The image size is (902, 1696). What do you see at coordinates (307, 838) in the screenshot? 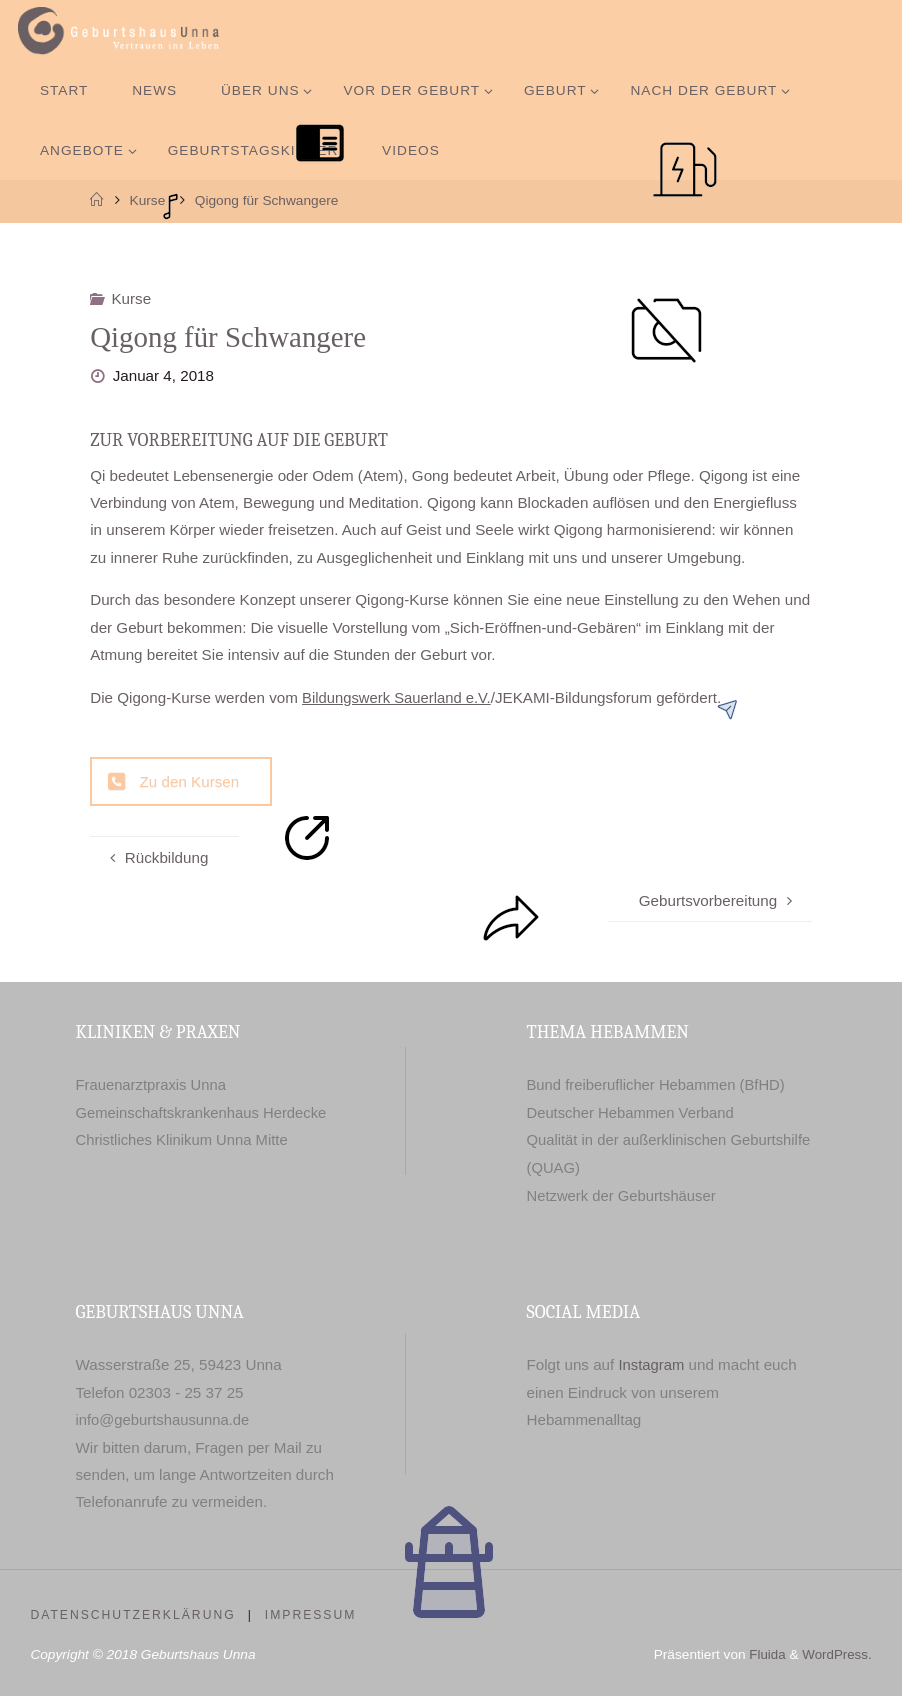
I see `open link in new tab or window` at bounding box center [307, 838].